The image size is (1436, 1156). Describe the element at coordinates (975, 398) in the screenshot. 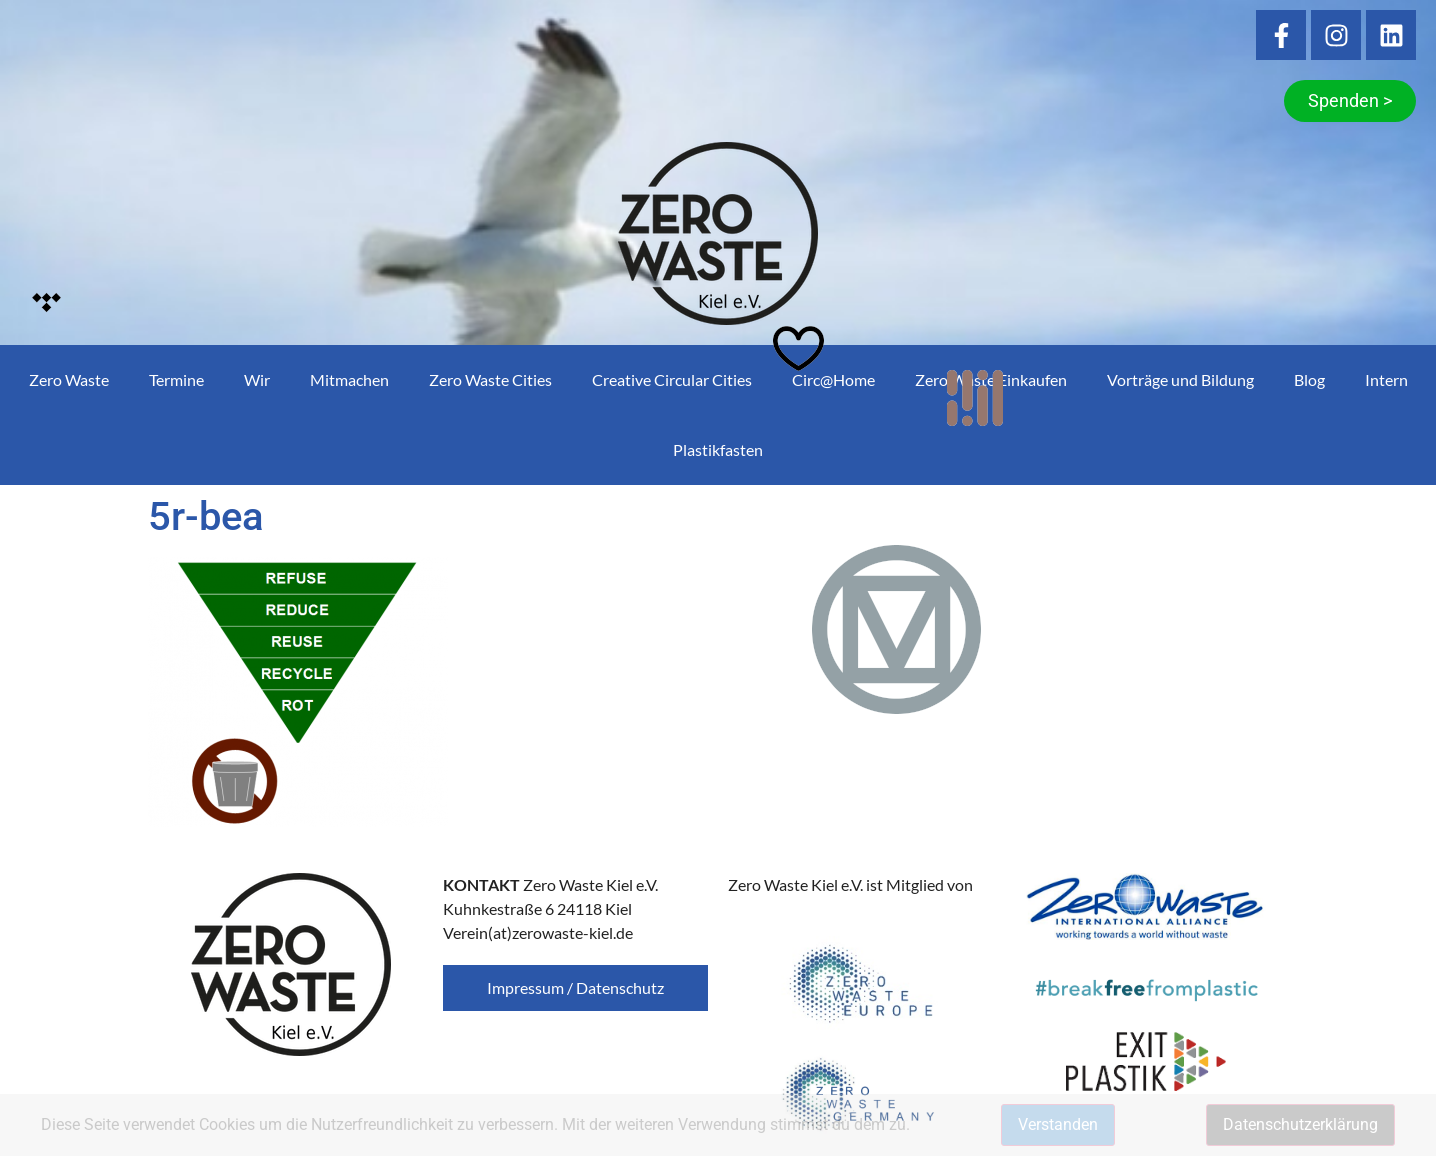

I see `mediapipe framework or SDK integration` at that location.